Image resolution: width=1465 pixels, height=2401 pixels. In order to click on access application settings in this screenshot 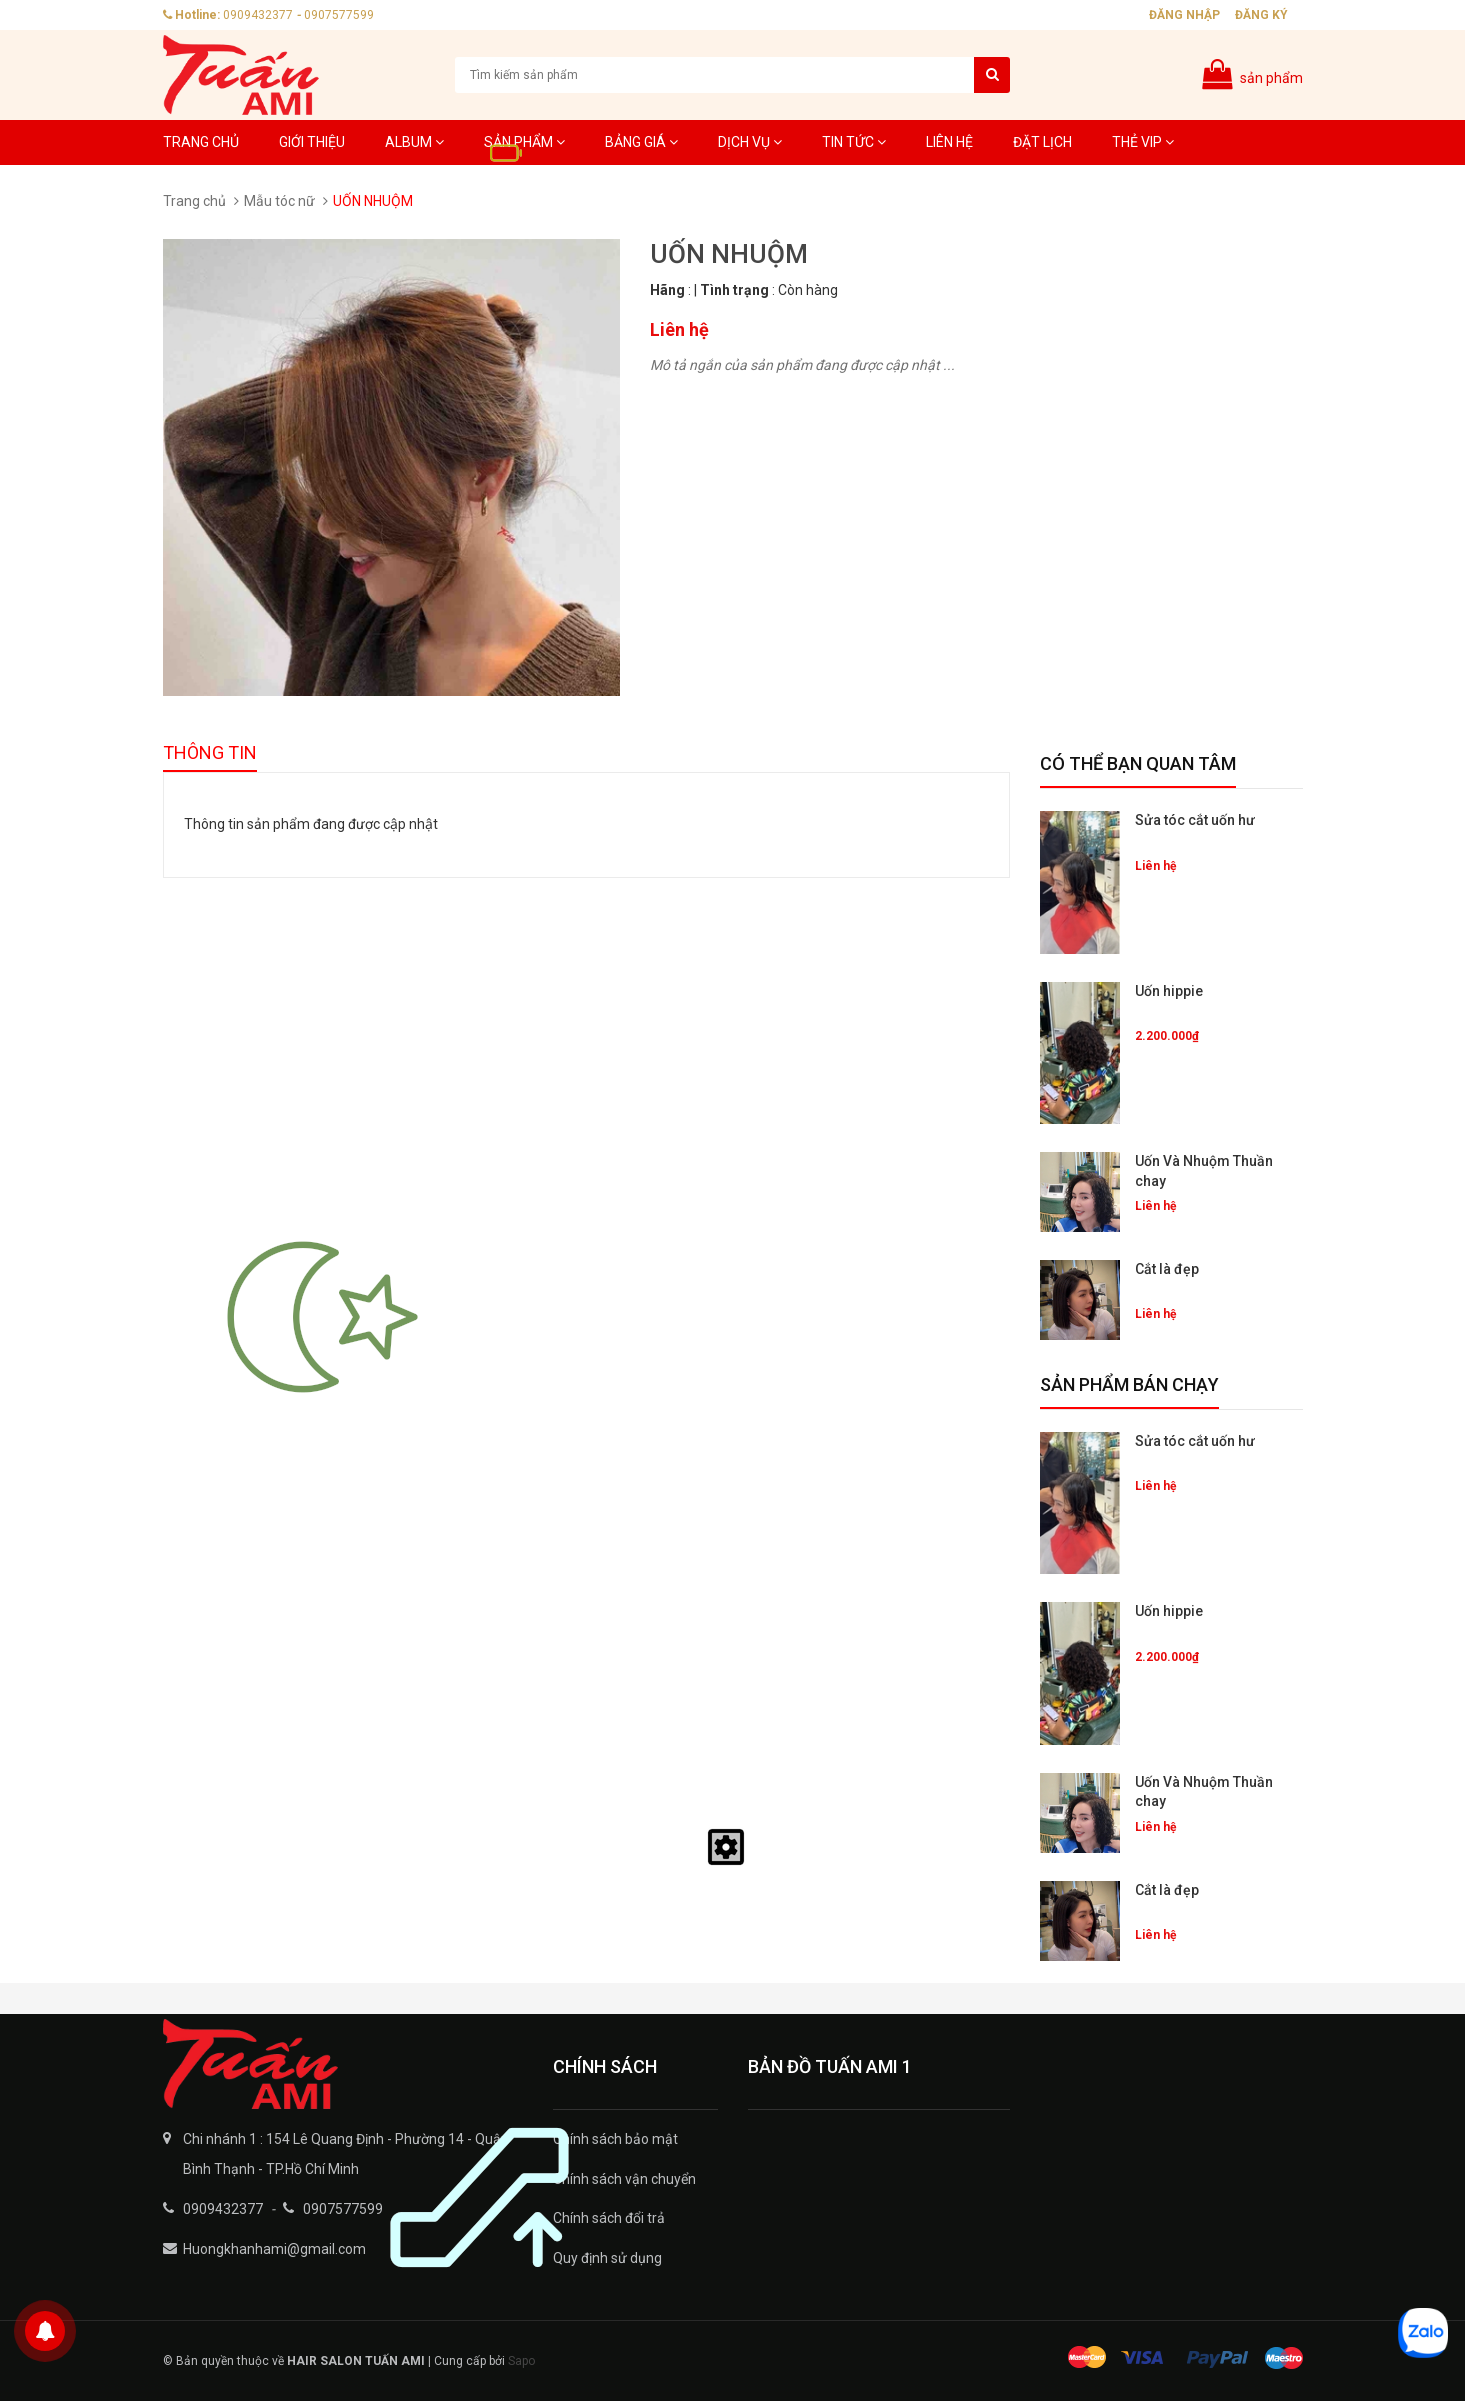, I will do `click(726, 1847)`.